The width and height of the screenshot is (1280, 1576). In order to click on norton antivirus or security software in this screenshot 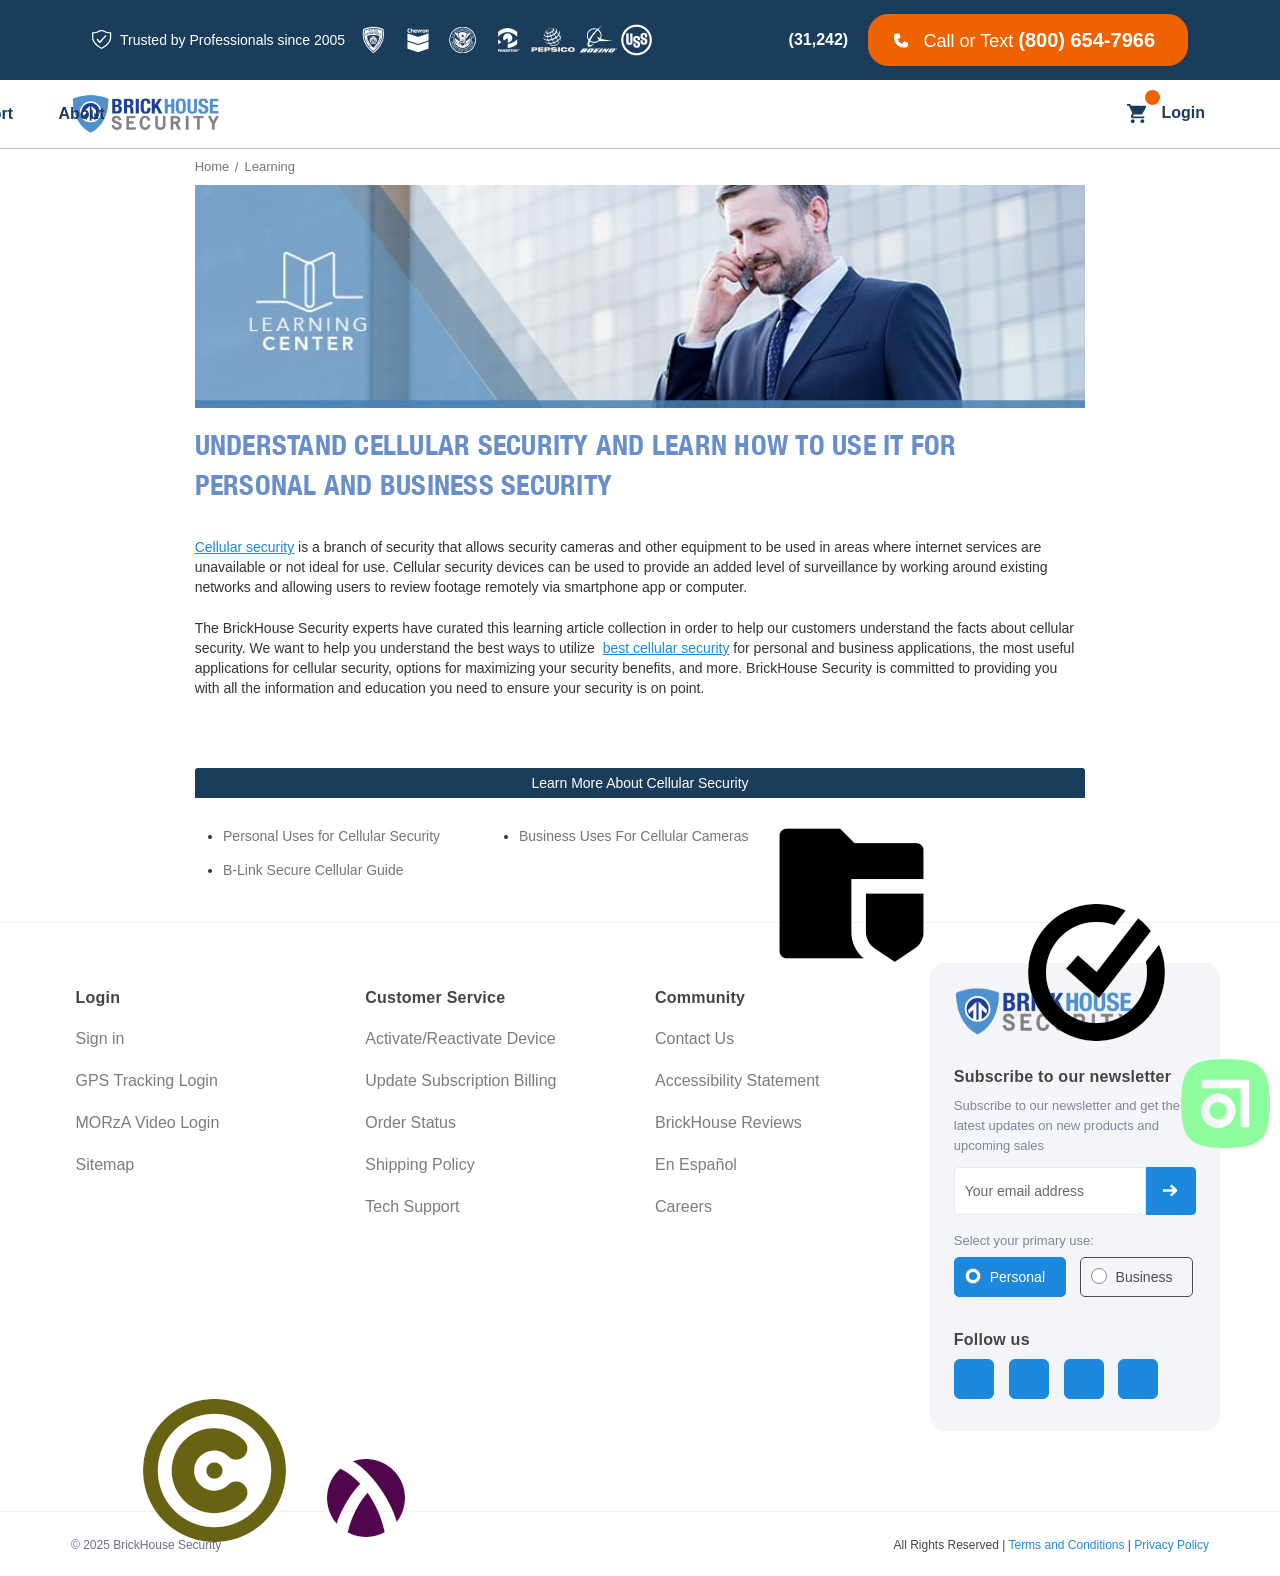, I will do `click(1096, 972)`.